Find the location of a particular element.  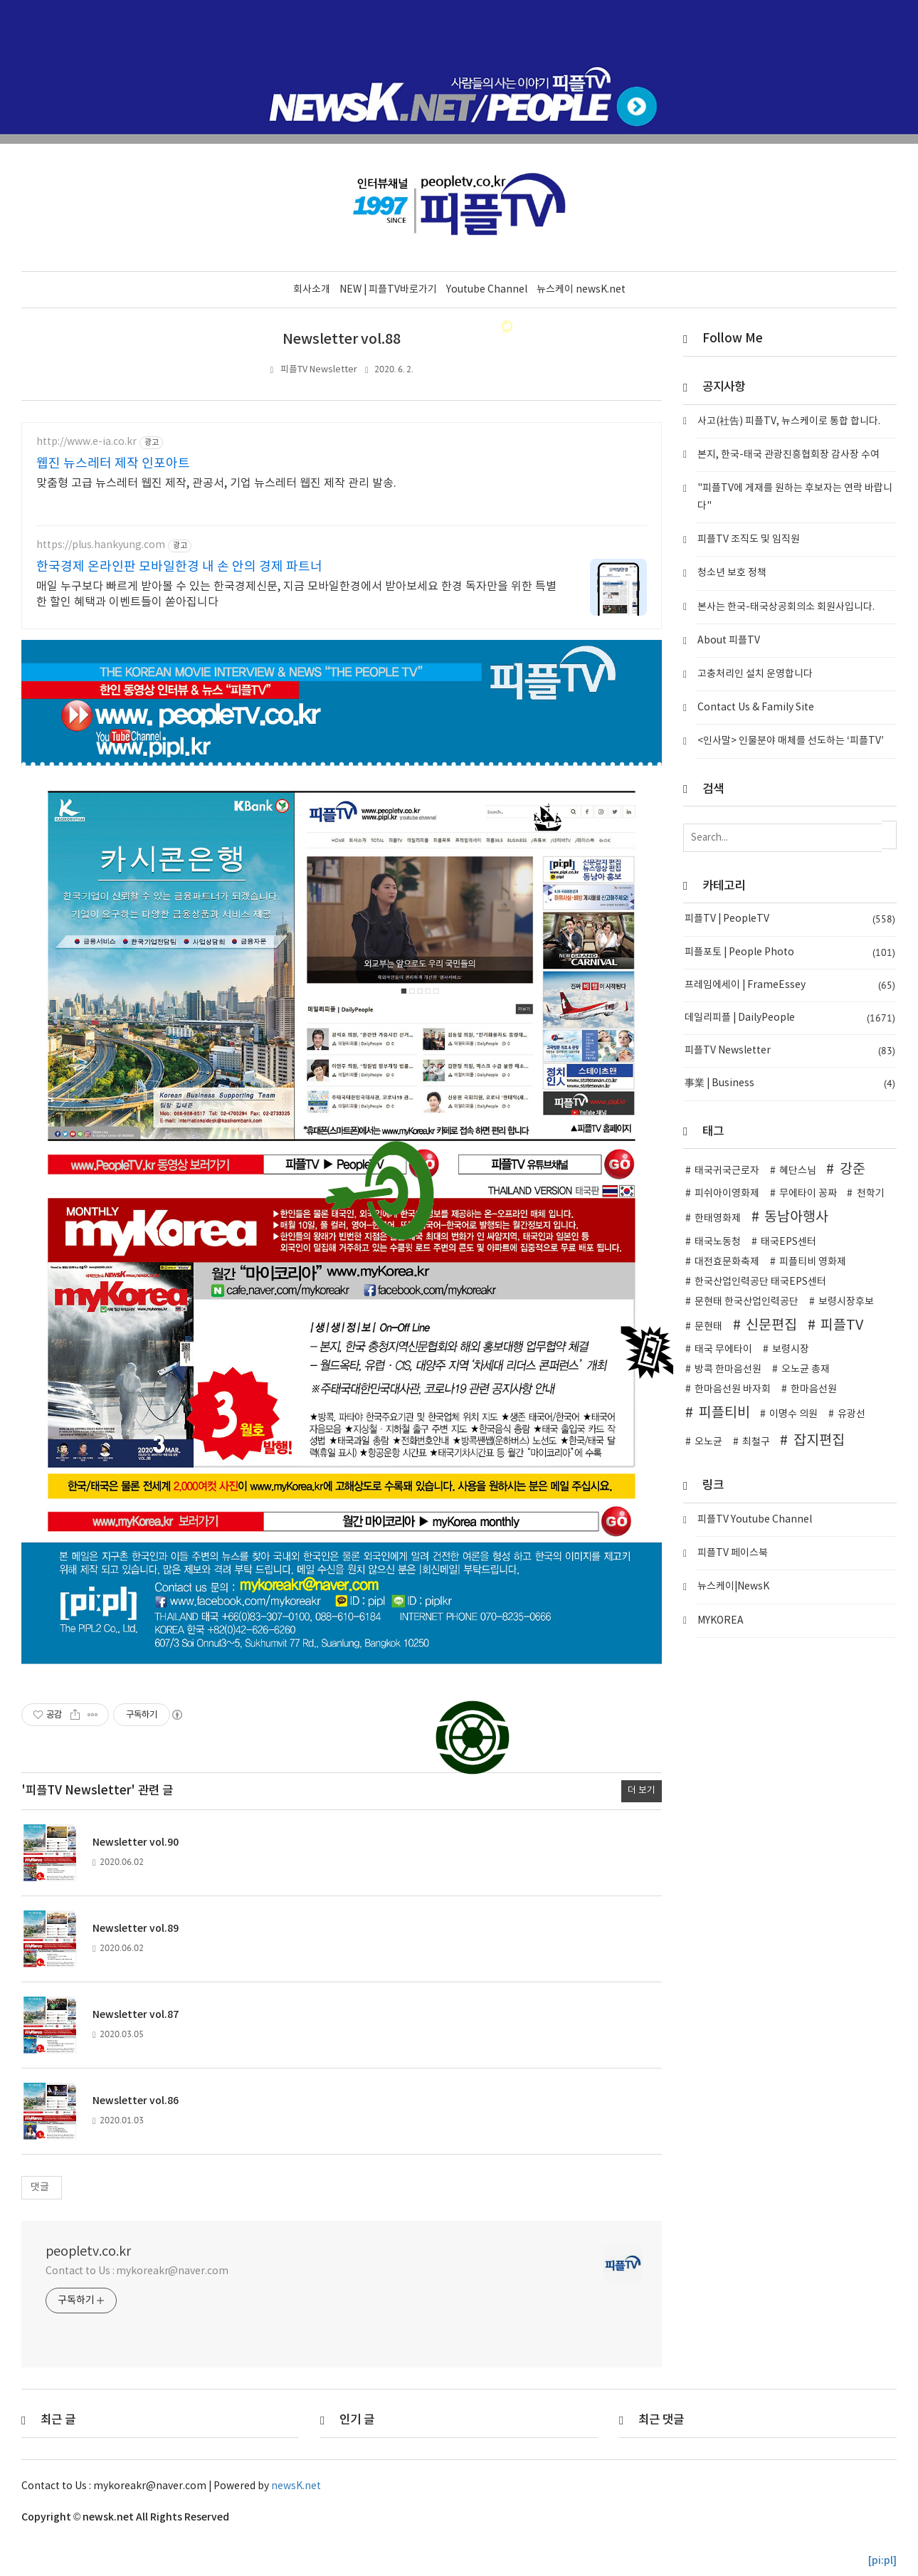

historical sailing ship icon for exploration games is located at coordinates (547, 816).